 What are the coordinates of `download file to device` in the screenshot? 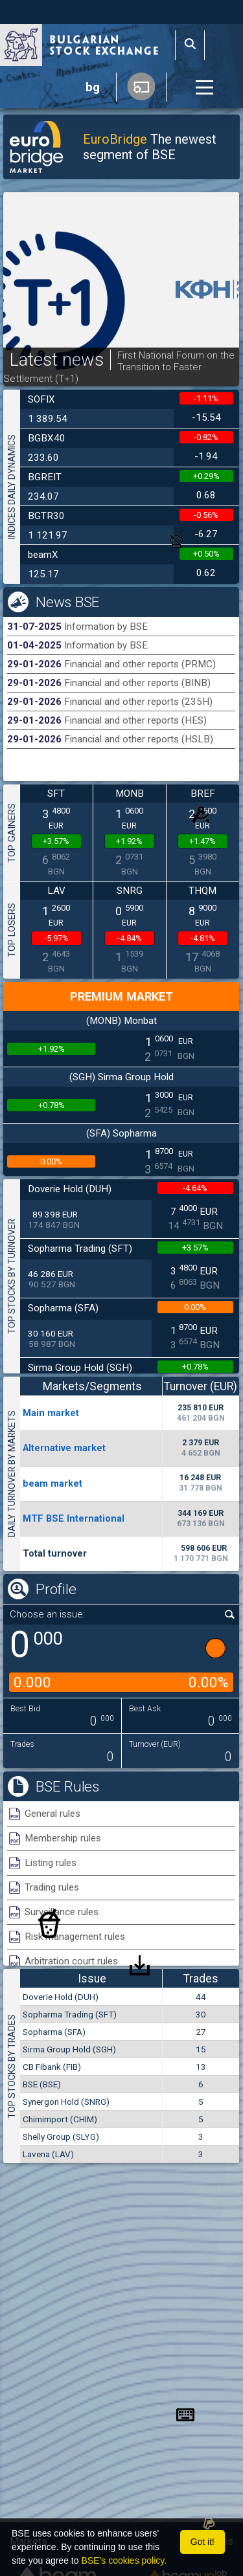 It's located at (139, 1965).